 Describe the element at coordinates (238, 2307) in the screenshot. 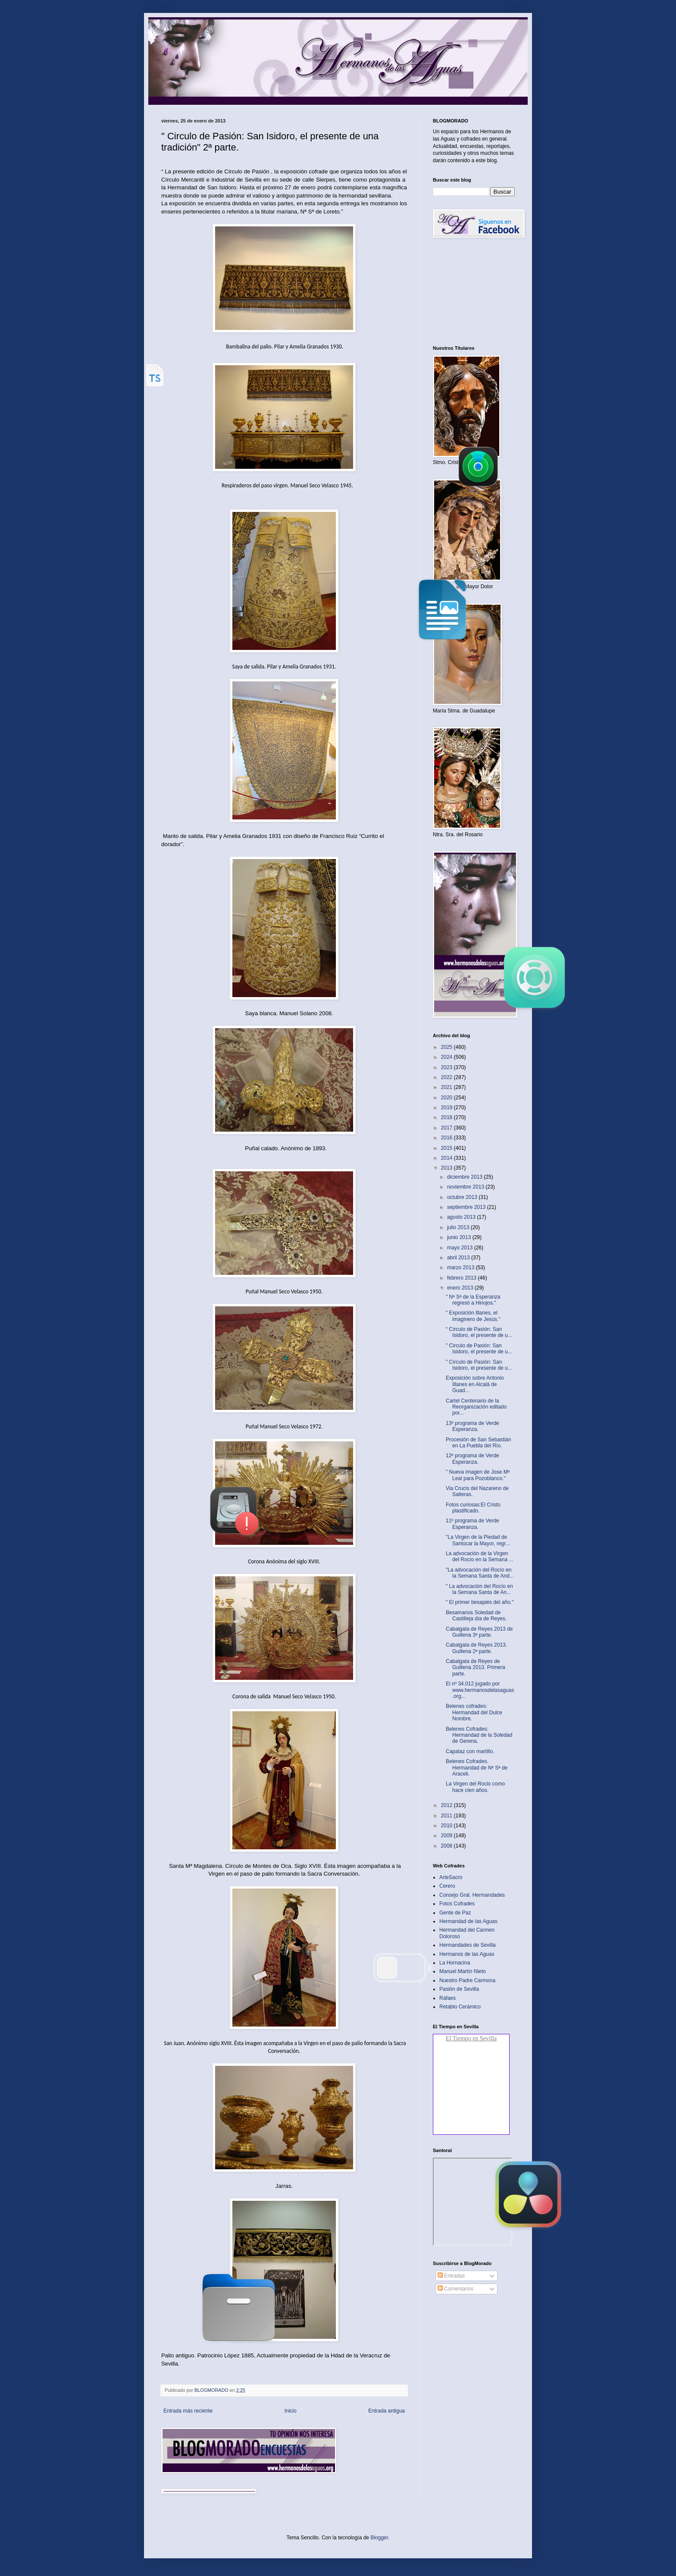

I see `open the file manager application` at that location.